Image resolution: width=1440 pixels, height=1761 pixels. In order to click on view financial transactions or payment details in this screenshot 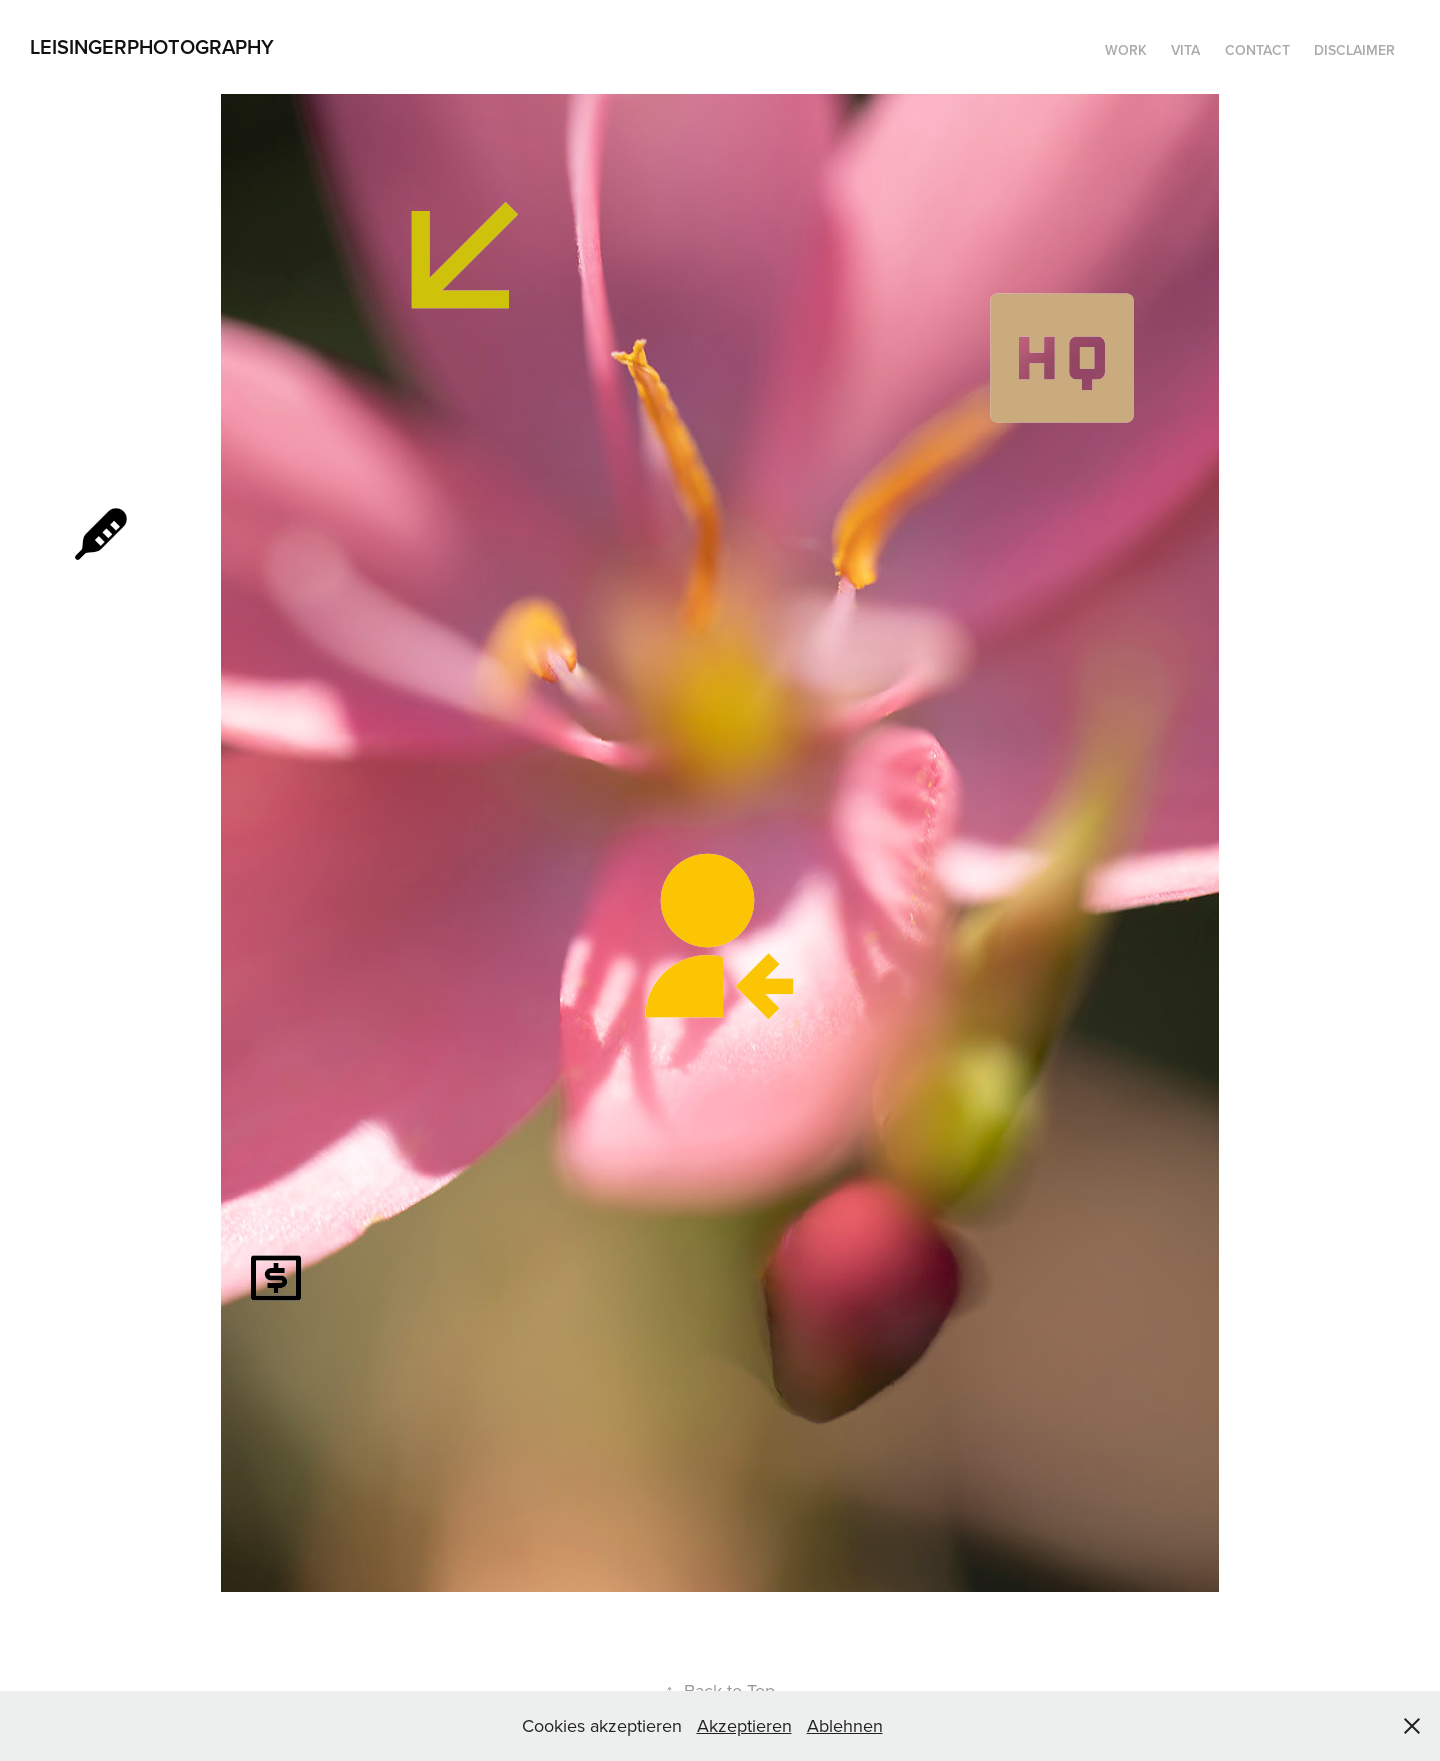, I will do `click(276, 1278)`.